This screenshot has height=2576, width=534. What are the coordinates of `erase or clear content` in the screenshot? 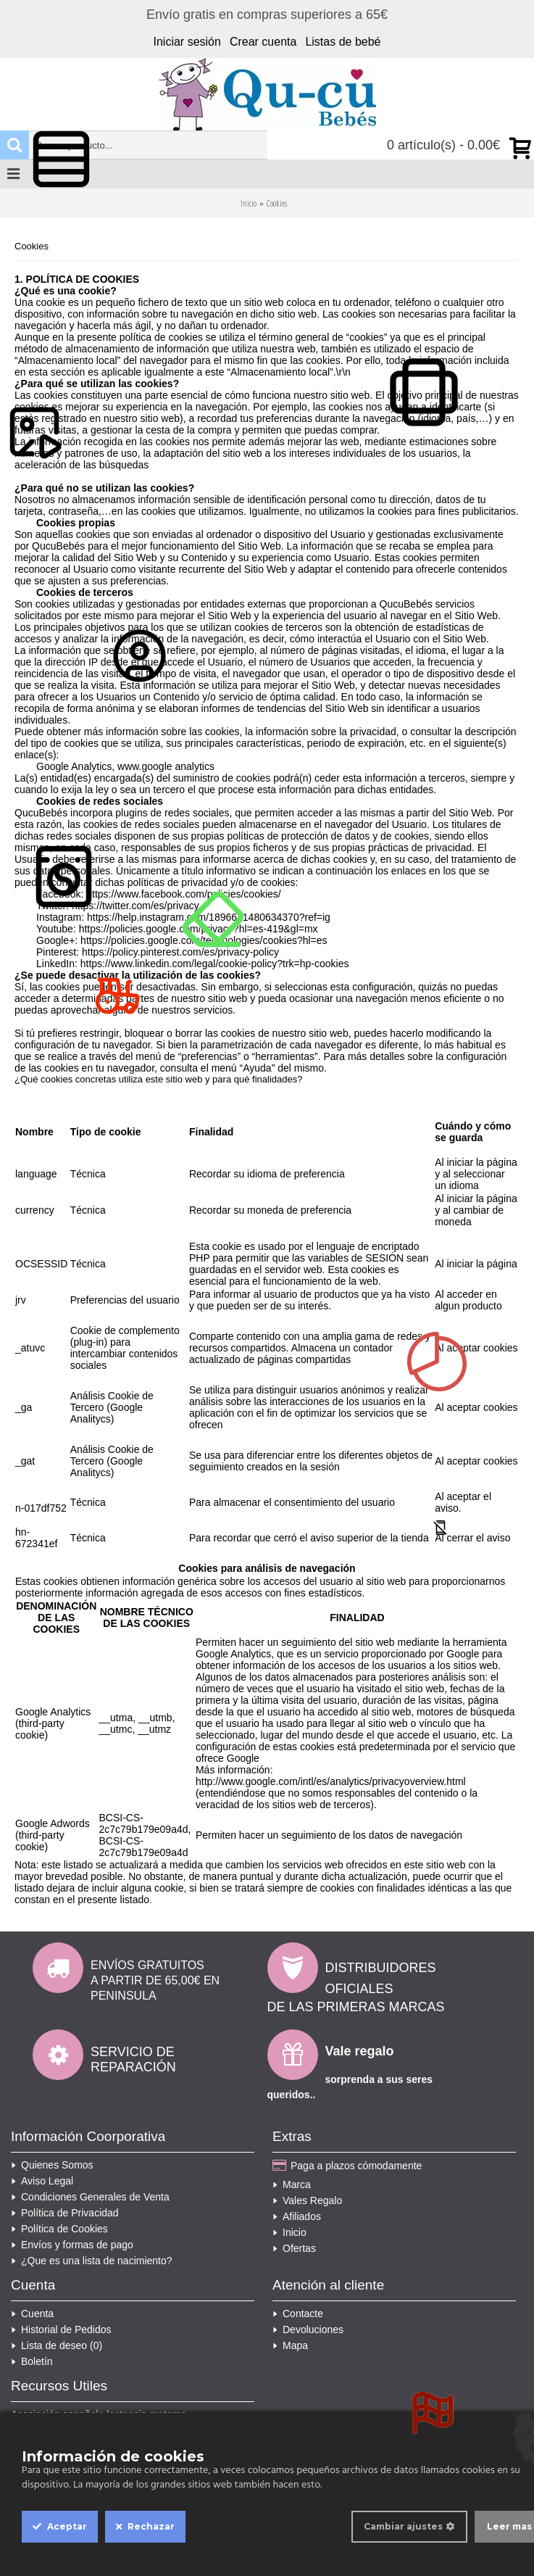 It's located at (213, 919).